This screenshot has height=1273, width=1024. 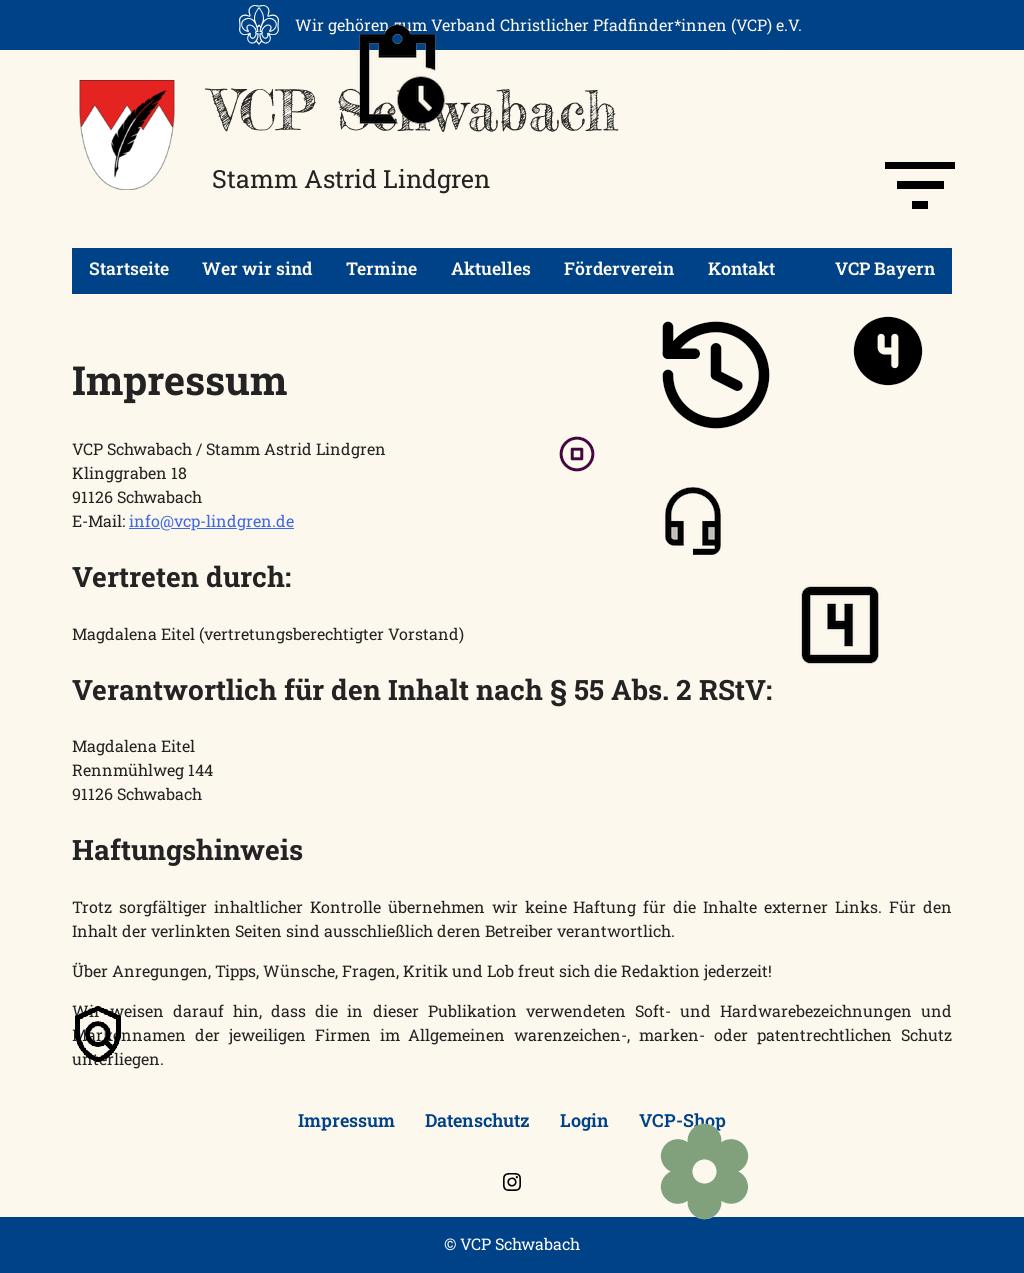 What do you see at coordinates (840, 625) in the screenshot?
I see `select image filter option 4` at bounding box center [840, 625].